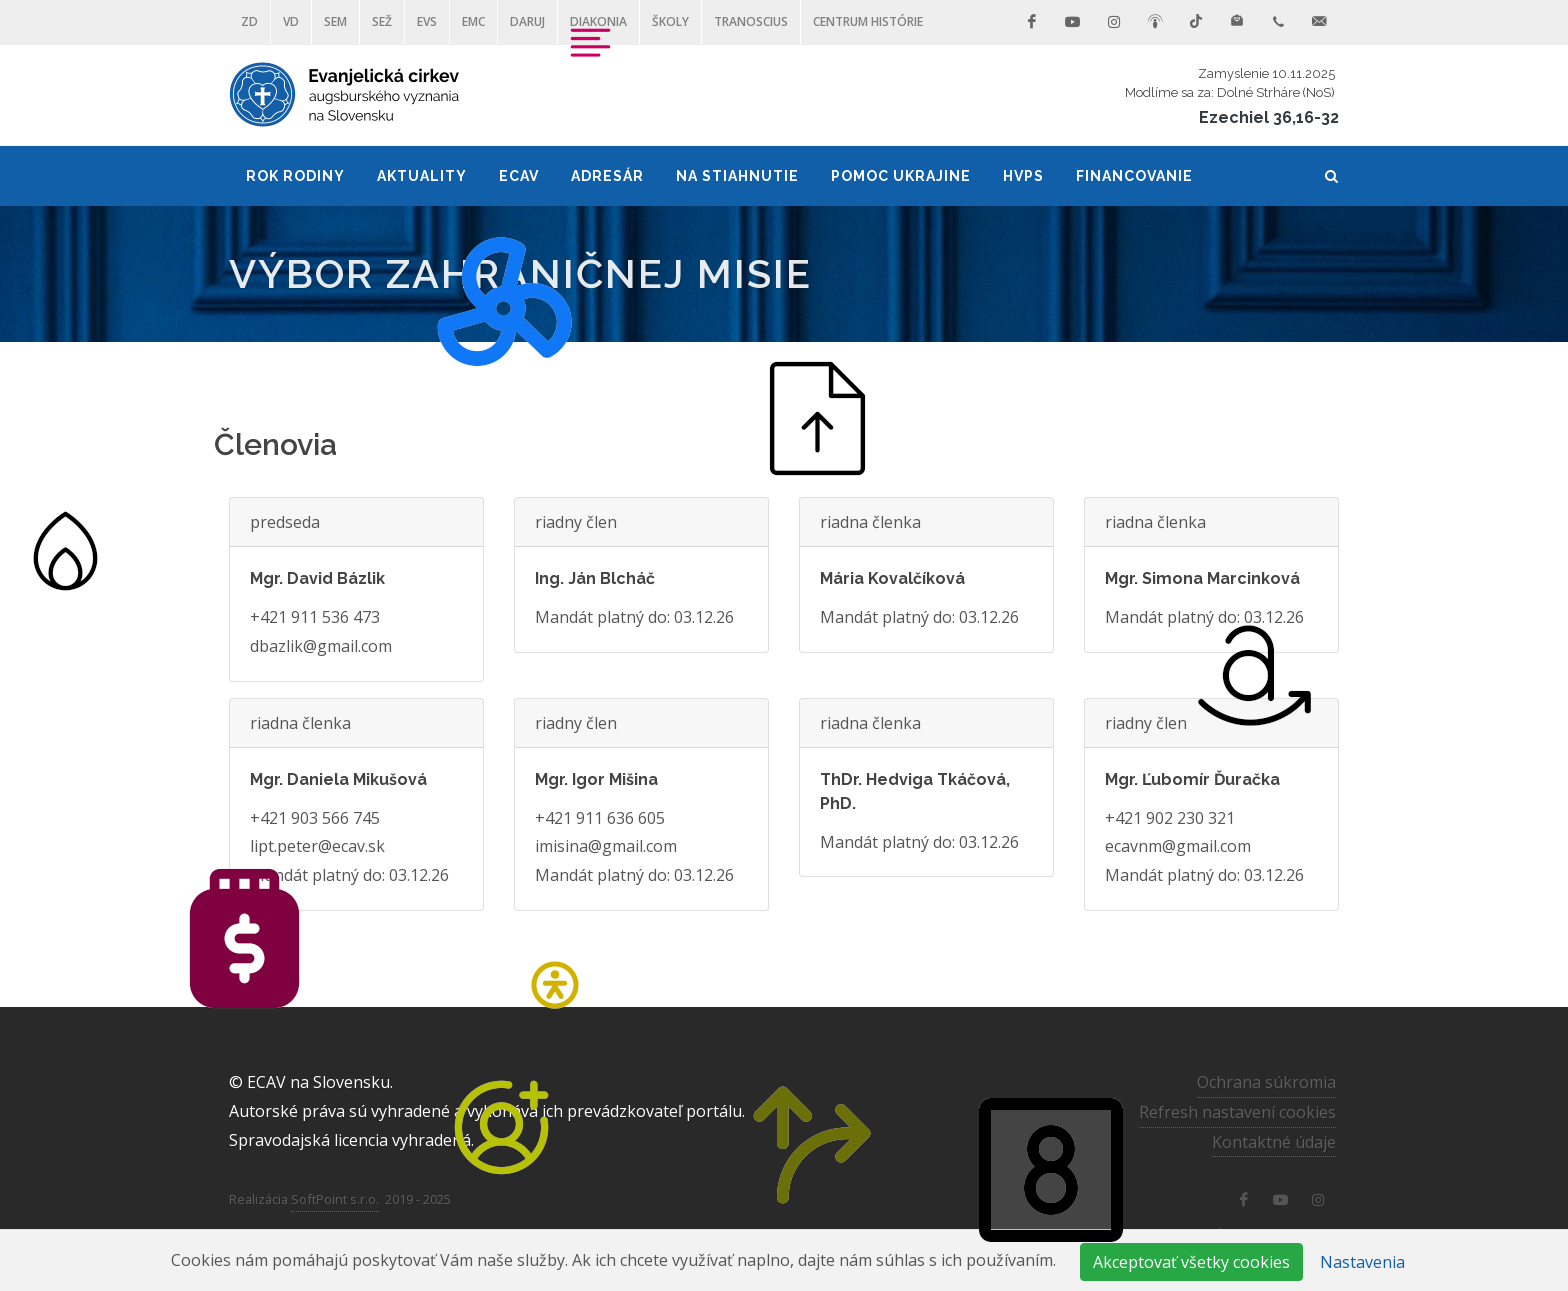 The height and width of the screenshot is (1291, 1568). Describe the element at coordinates (503, 308) in the screenshot. I see `control fan or ventilation settings` at that location.